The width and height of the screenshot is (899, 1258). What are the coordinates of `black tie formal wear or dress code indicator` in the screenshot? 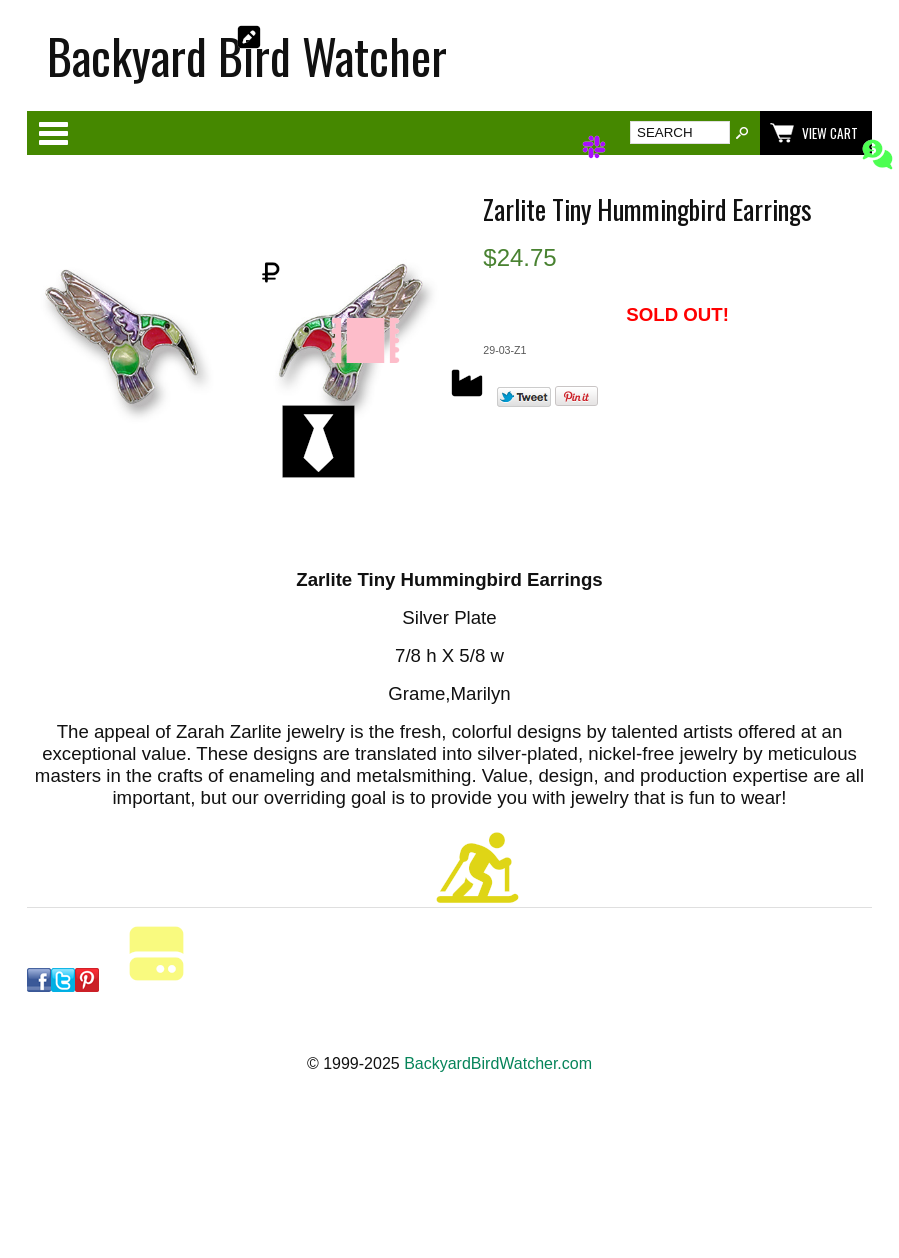 It's located at (318, 441).